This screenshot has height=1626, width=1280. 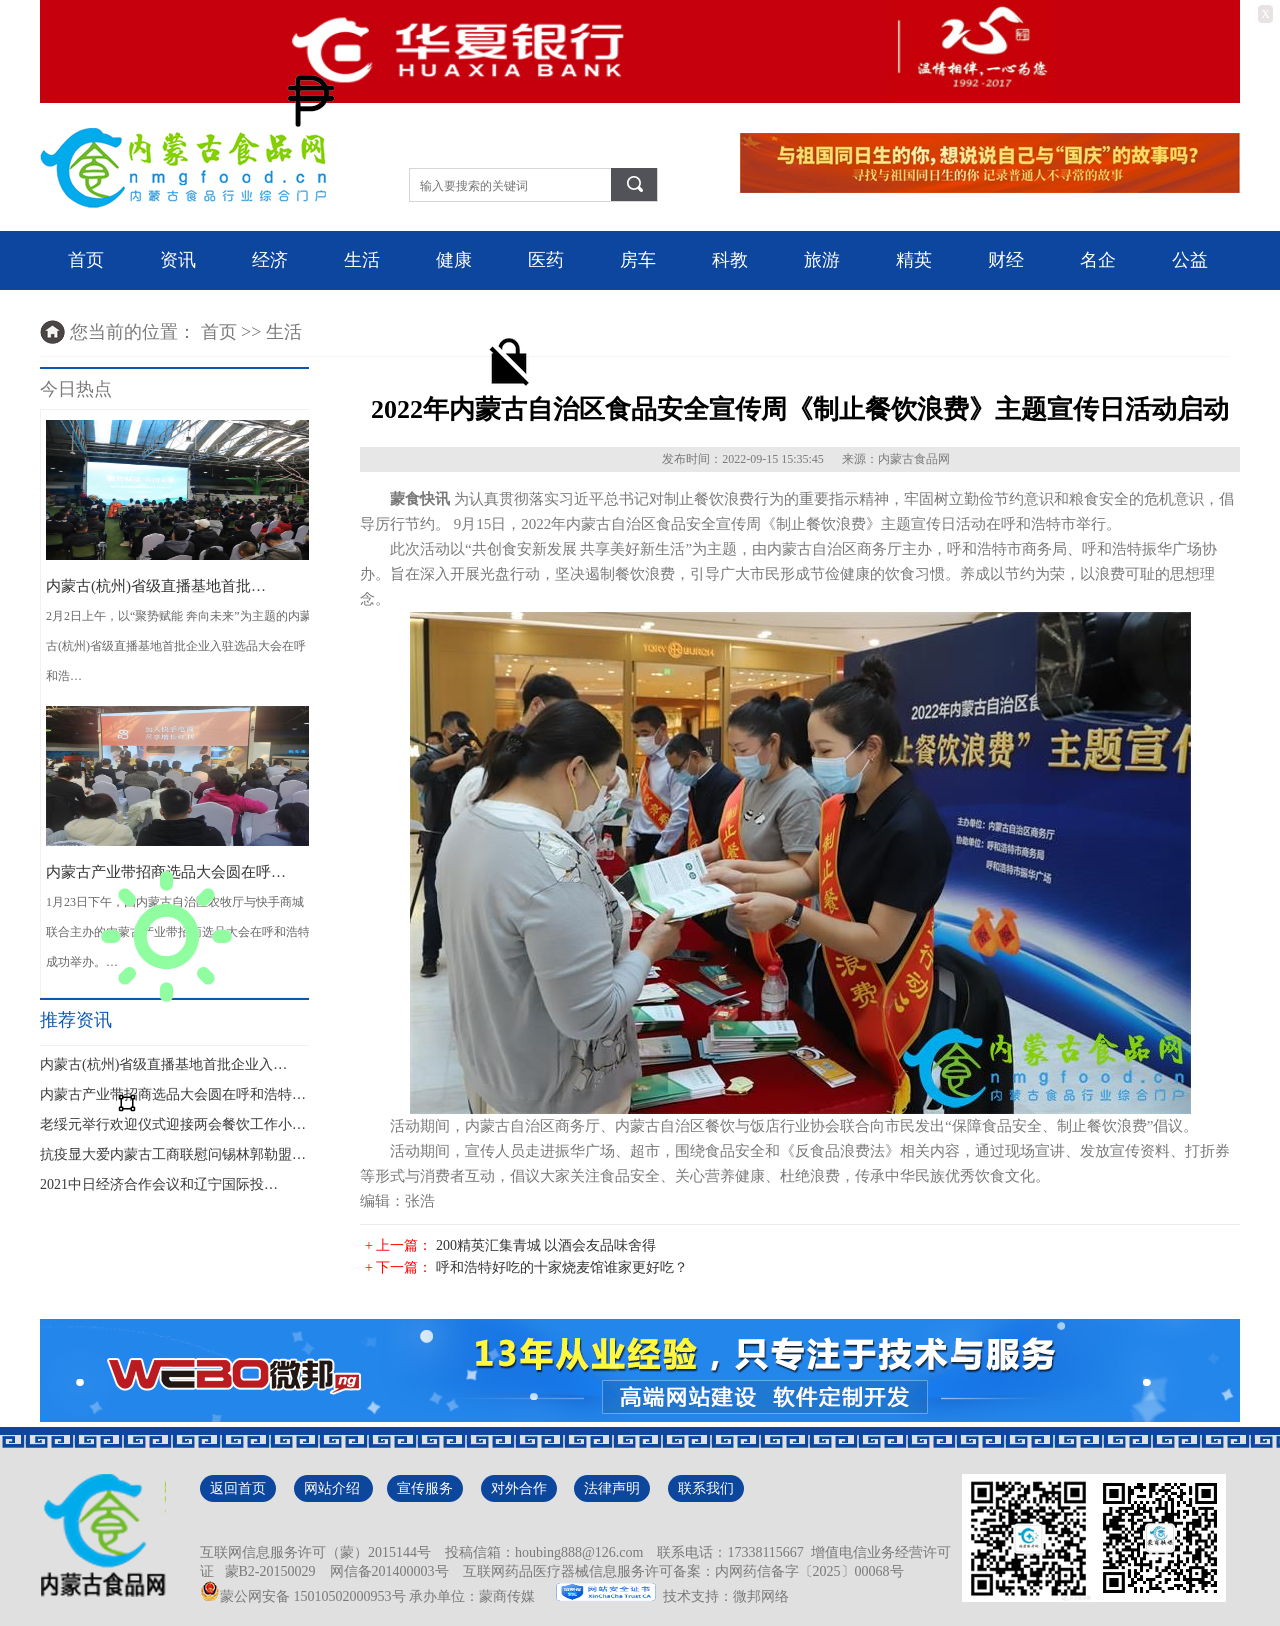 What do you see at coordinates (509, 362) in the screenshot?
I see `indicates connection is not encrypted or secure` at bounding box center [509, 362].